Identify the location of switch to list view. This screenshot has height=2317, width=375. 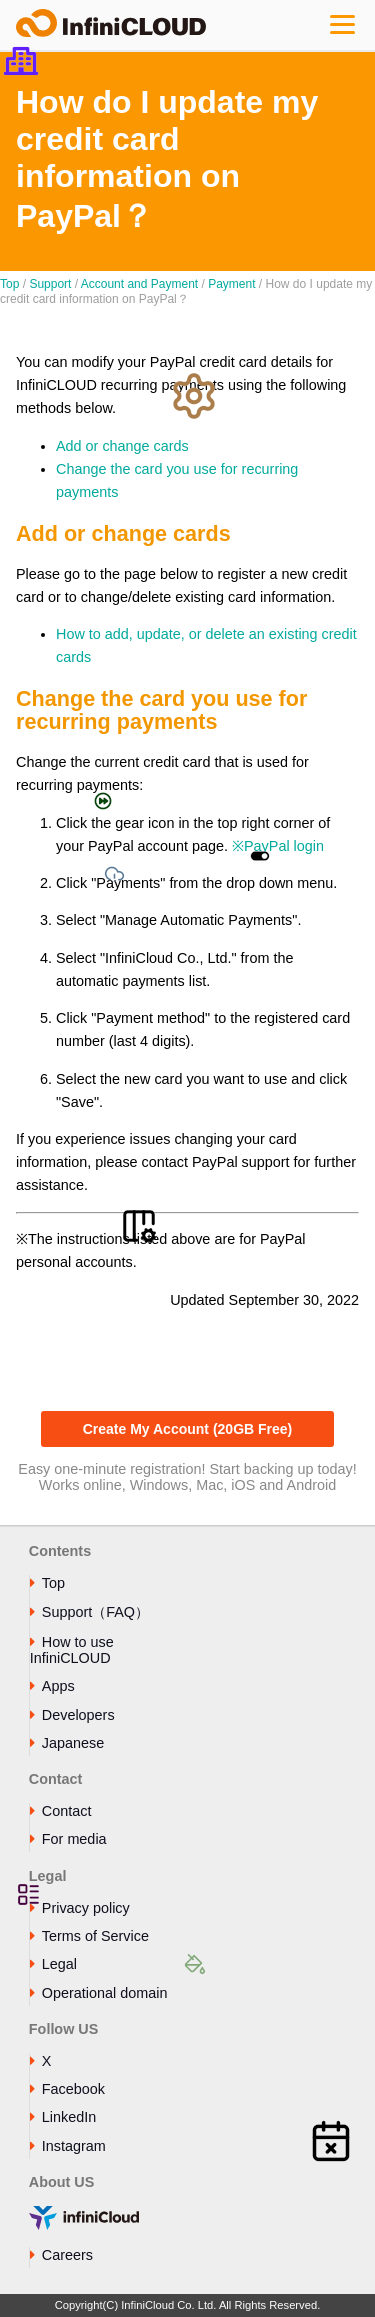
(28, 1894).